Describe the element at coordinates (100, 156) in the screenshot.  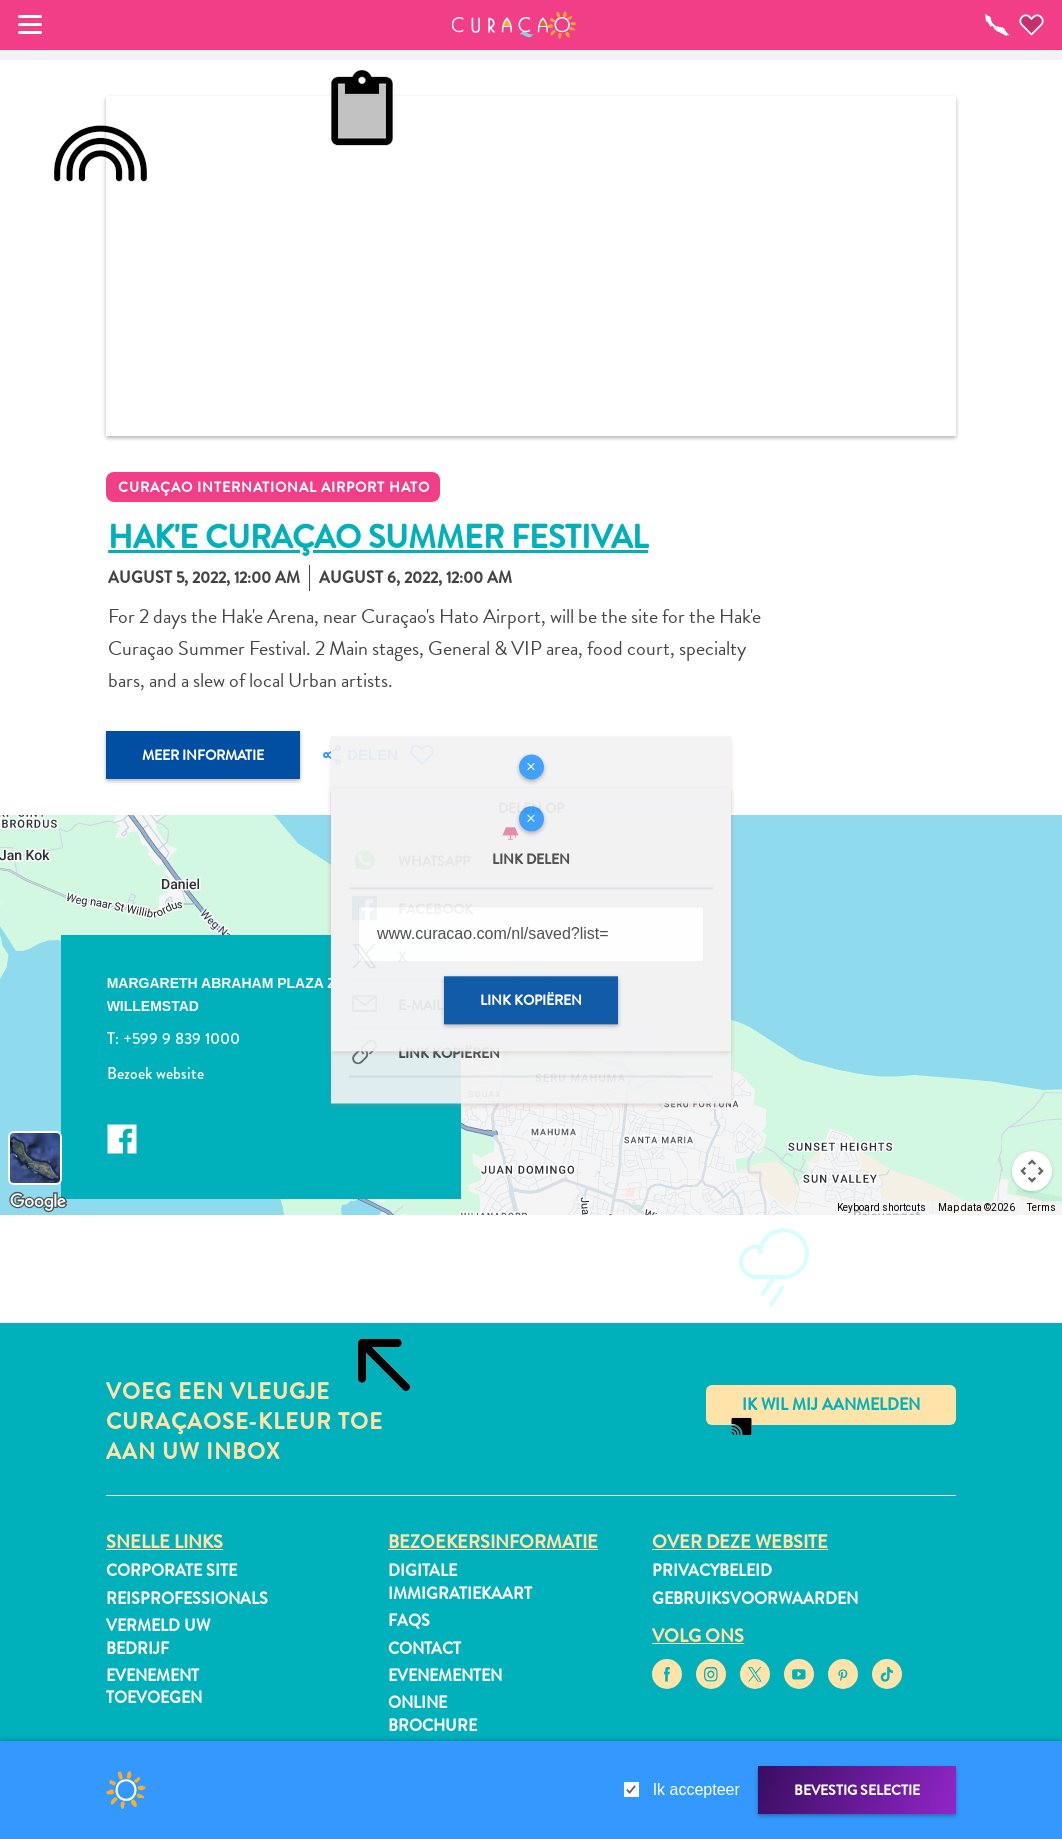
I see `indicates LGBTQ+ or pride-related content` at that location.